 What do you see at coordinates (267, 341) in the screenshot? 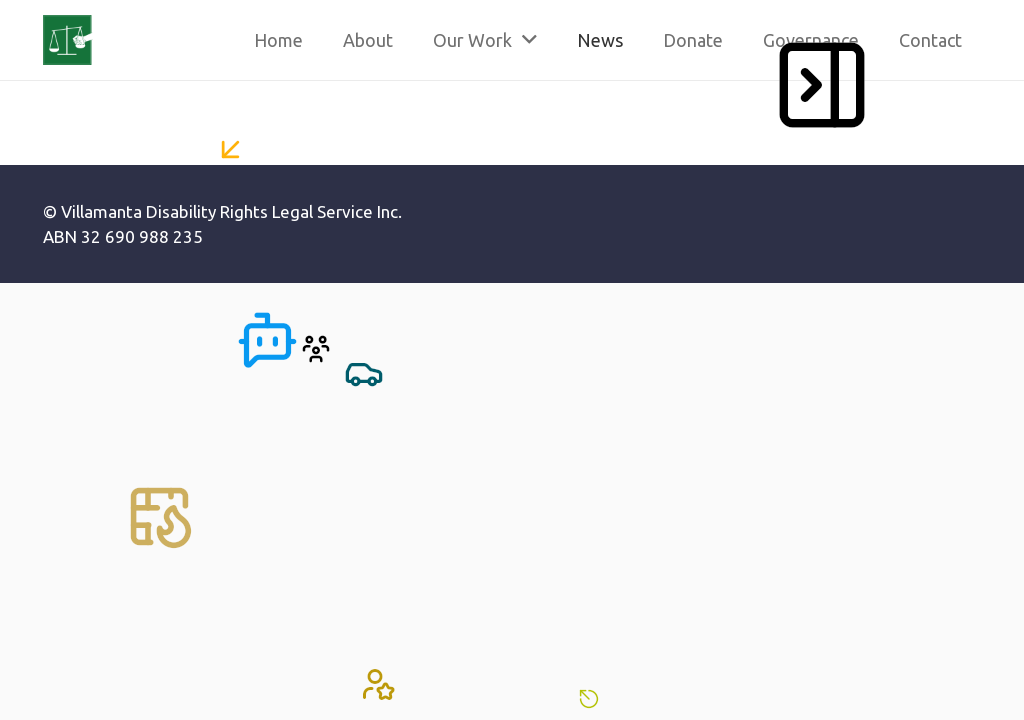
I see `open chat with AI assistant` at bounding box center [267, 341].